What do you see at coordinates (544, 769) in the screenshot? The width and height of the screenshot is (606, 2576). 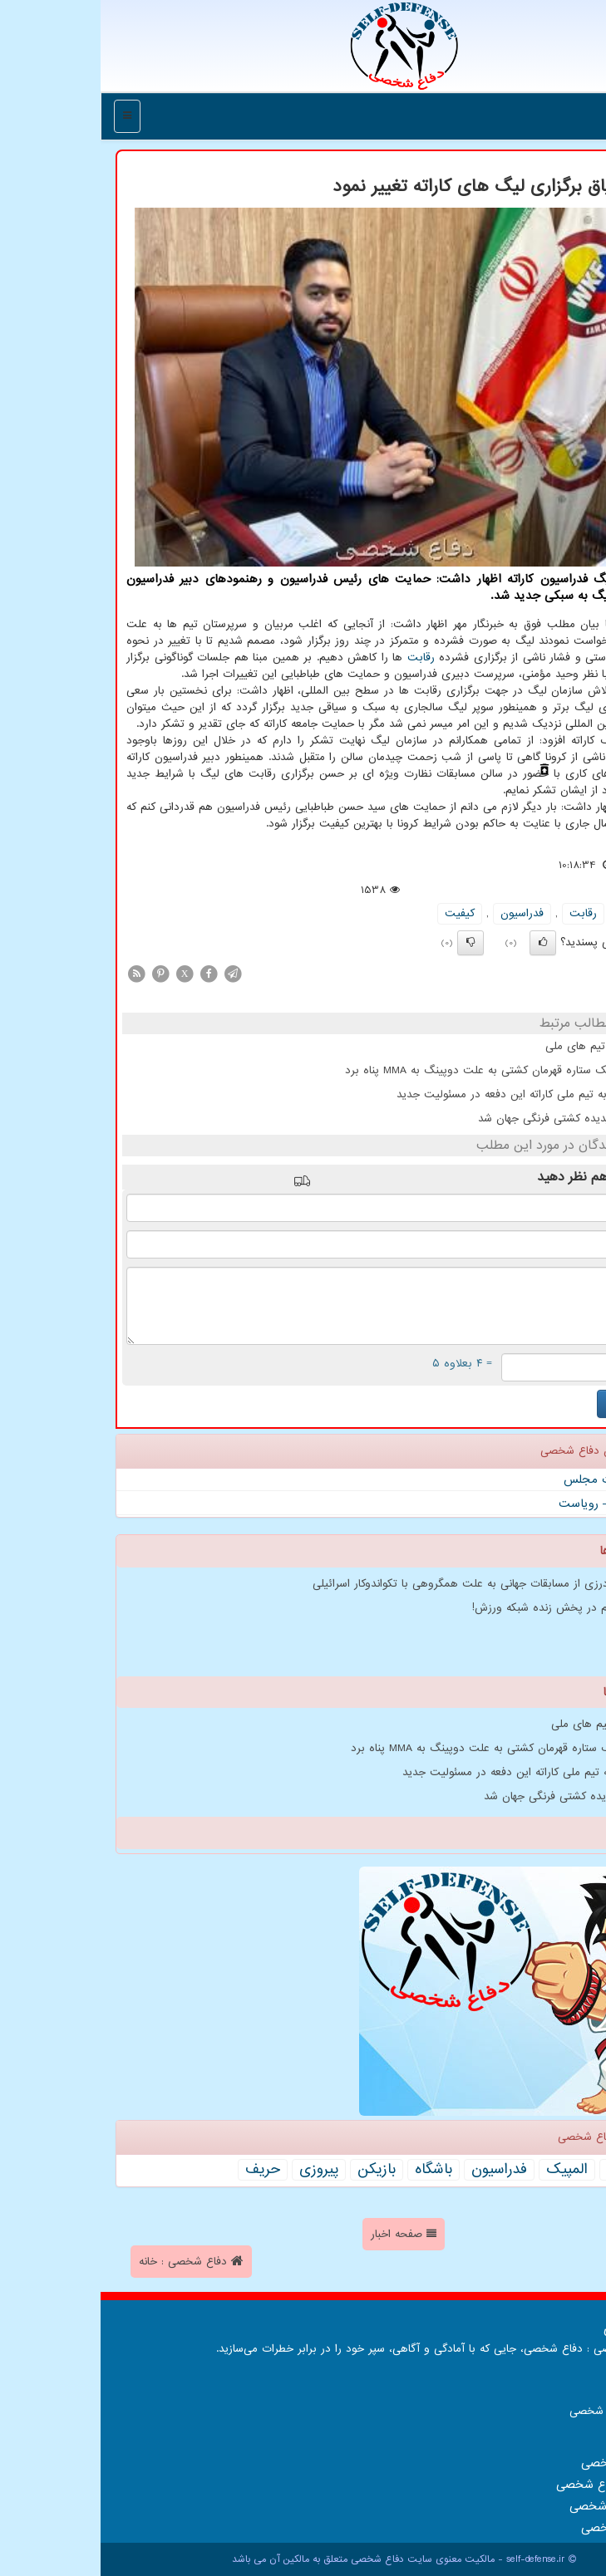 I see `restore a deleted item from trash` at bounding box center [544, 769].